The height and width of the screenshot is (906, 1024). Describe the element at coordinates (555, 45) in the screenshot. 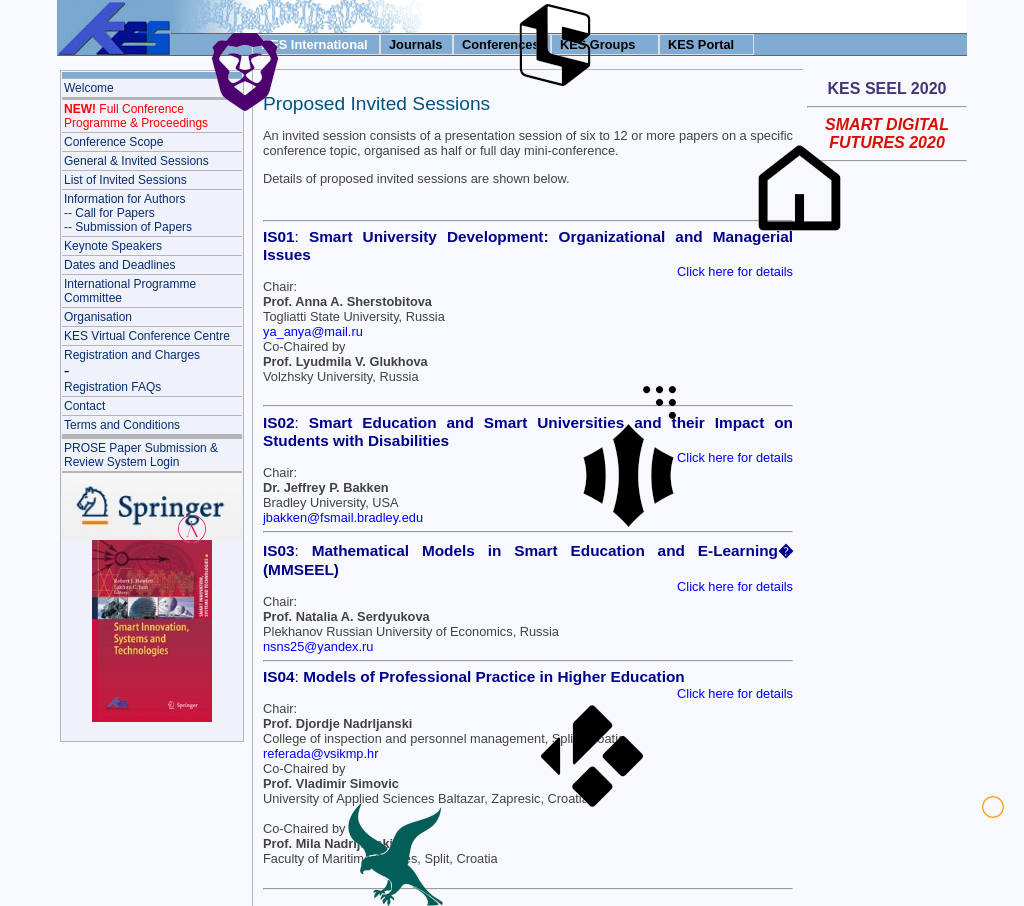

I see `loot crate subscription service logo` at that location.